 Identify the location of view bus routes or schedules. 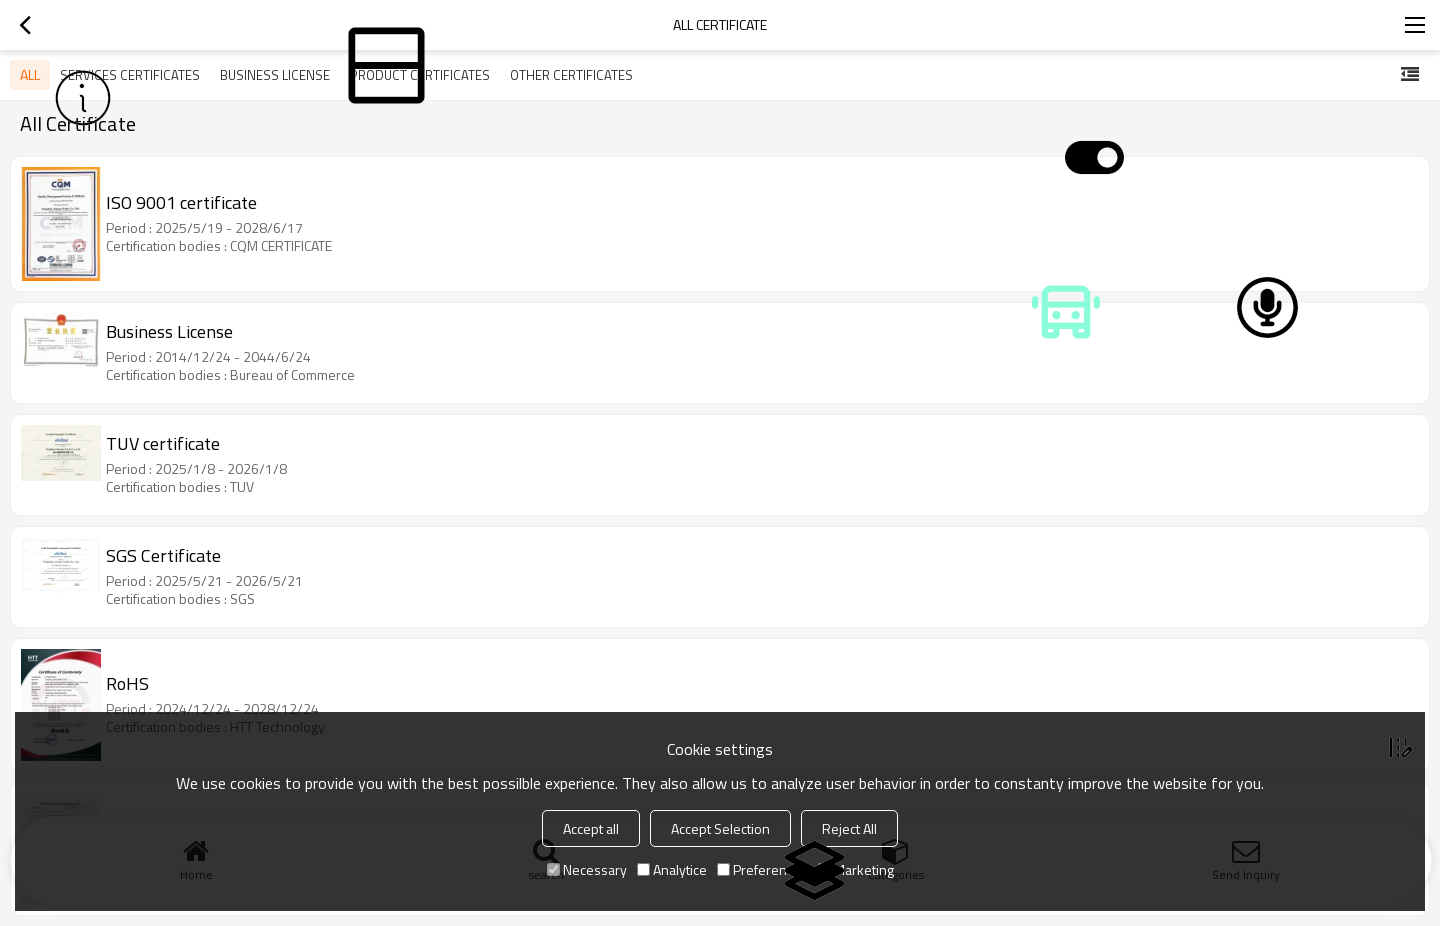
(1066, 312).